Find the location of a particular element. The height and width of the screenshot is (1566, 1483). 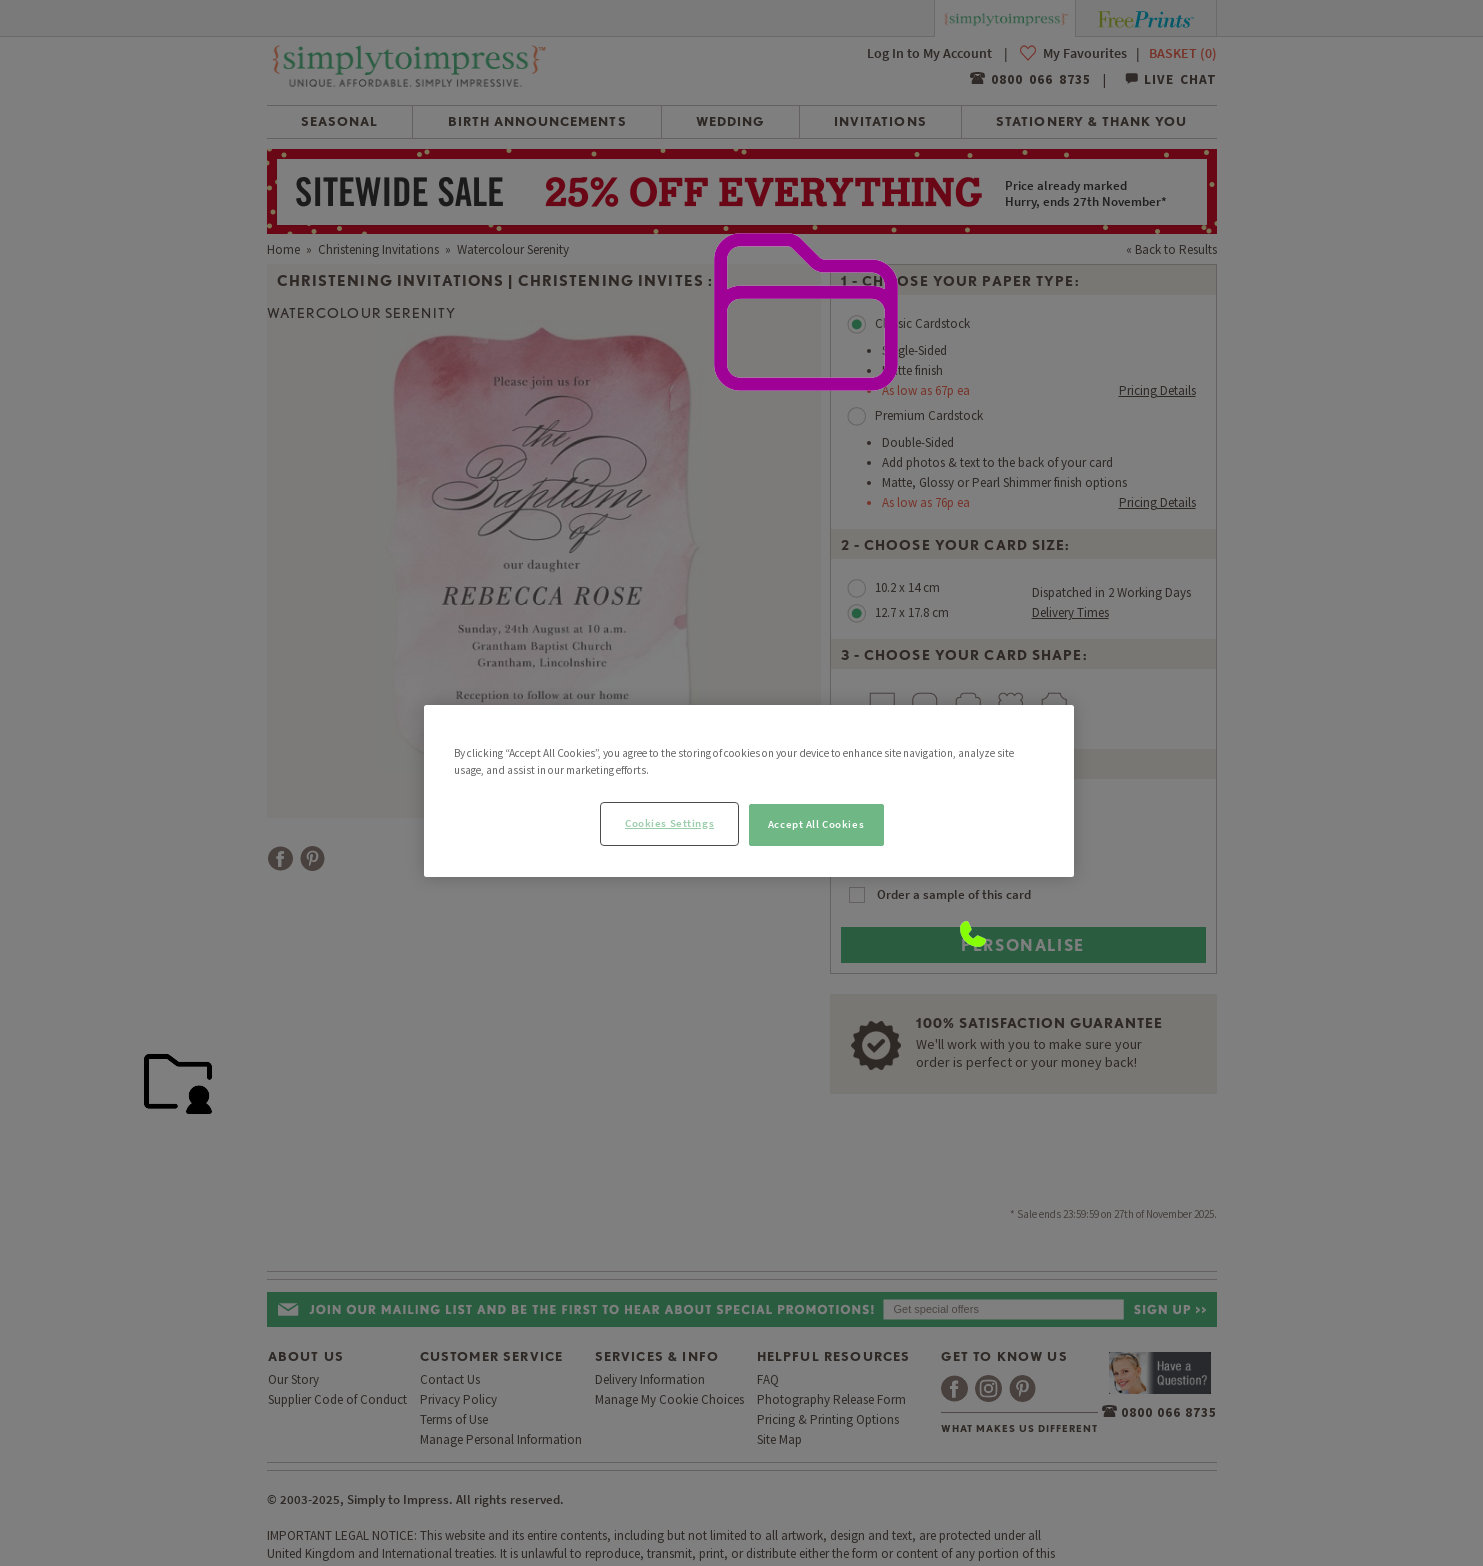

access user profile folder is located at coordinates (178, 1080).